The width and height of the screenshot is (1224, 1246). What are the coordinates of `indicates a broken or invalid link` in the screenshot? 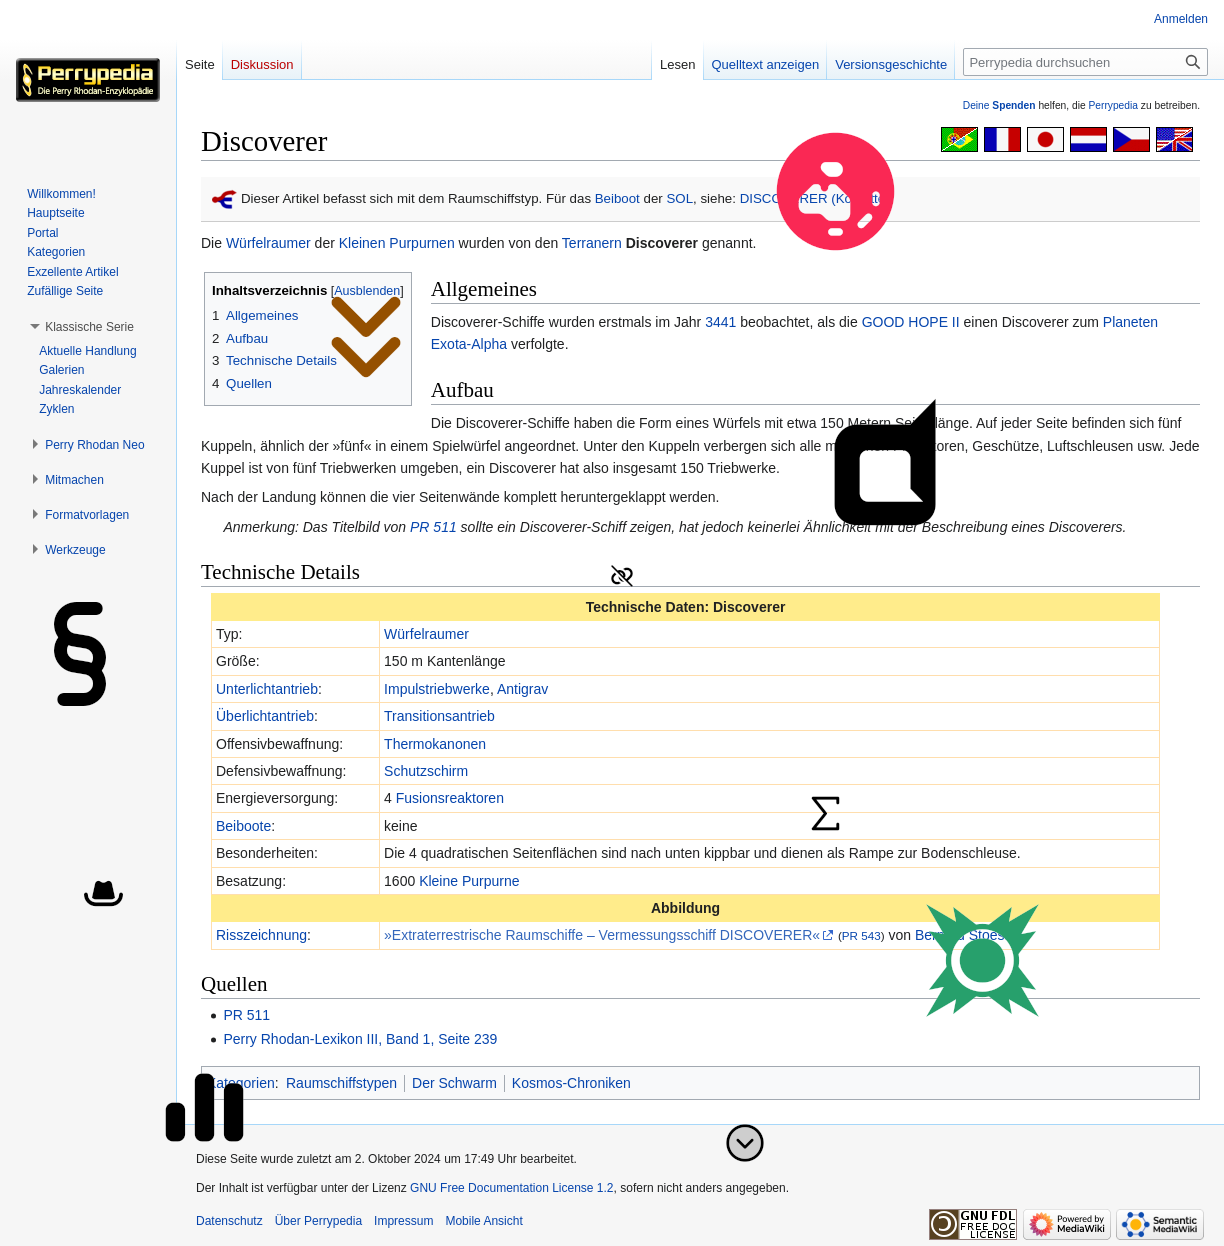 It's located at (622, 576).